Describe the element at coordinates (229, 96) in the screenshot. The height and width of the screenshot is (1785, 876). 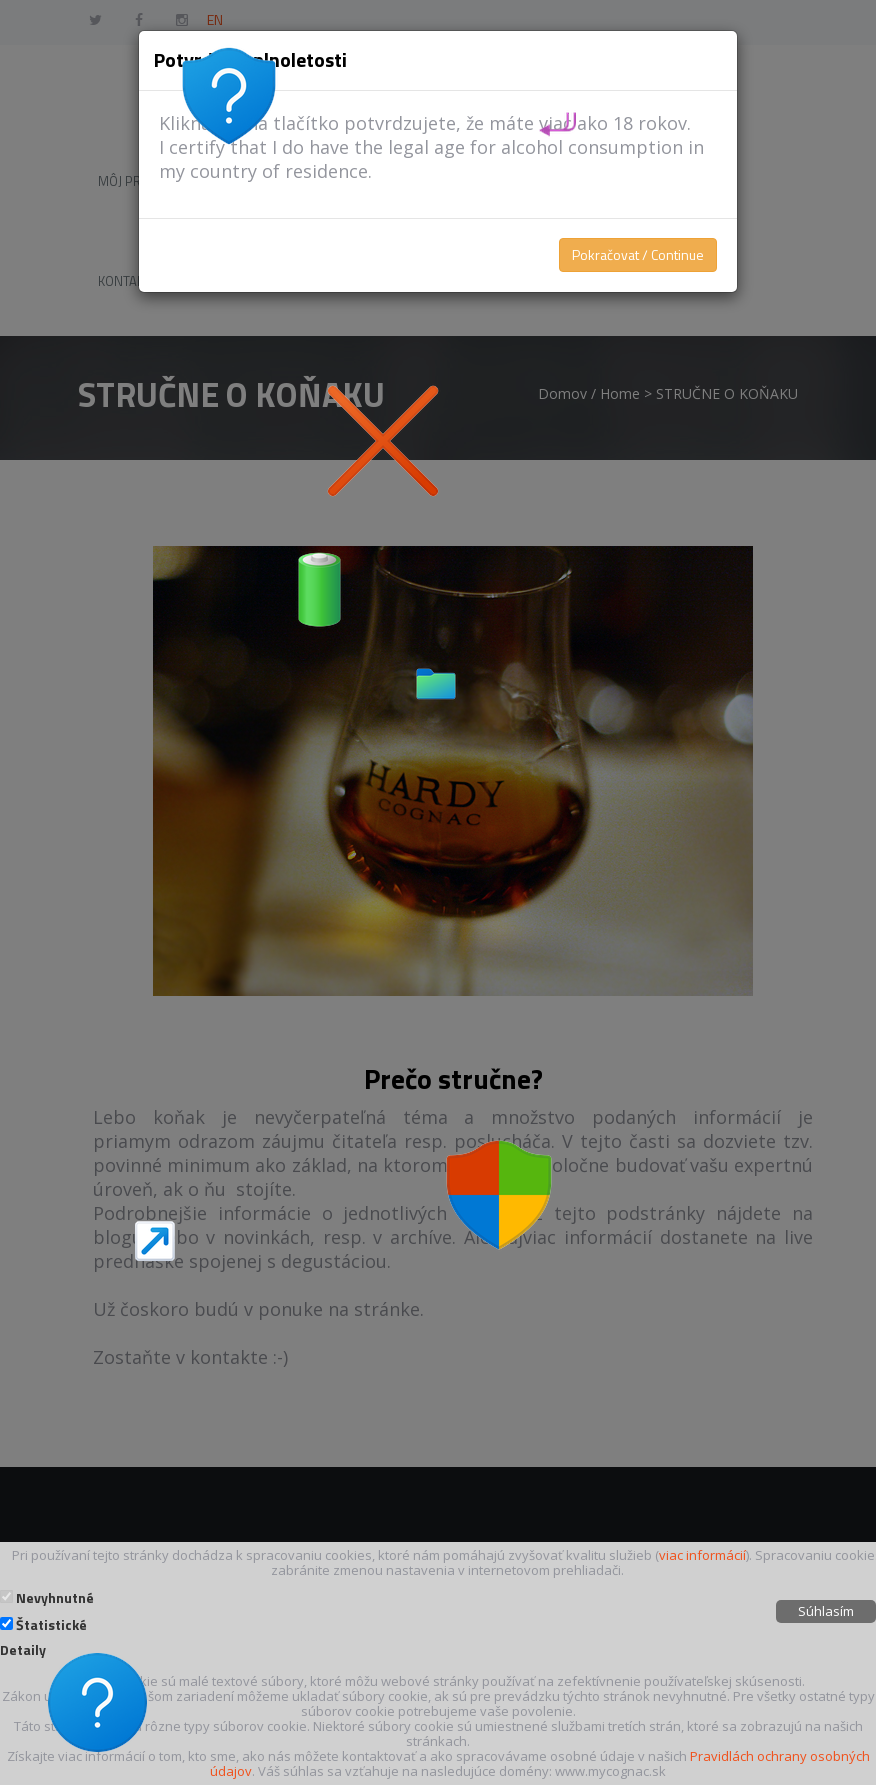
I see `access help and support resources` at that location.